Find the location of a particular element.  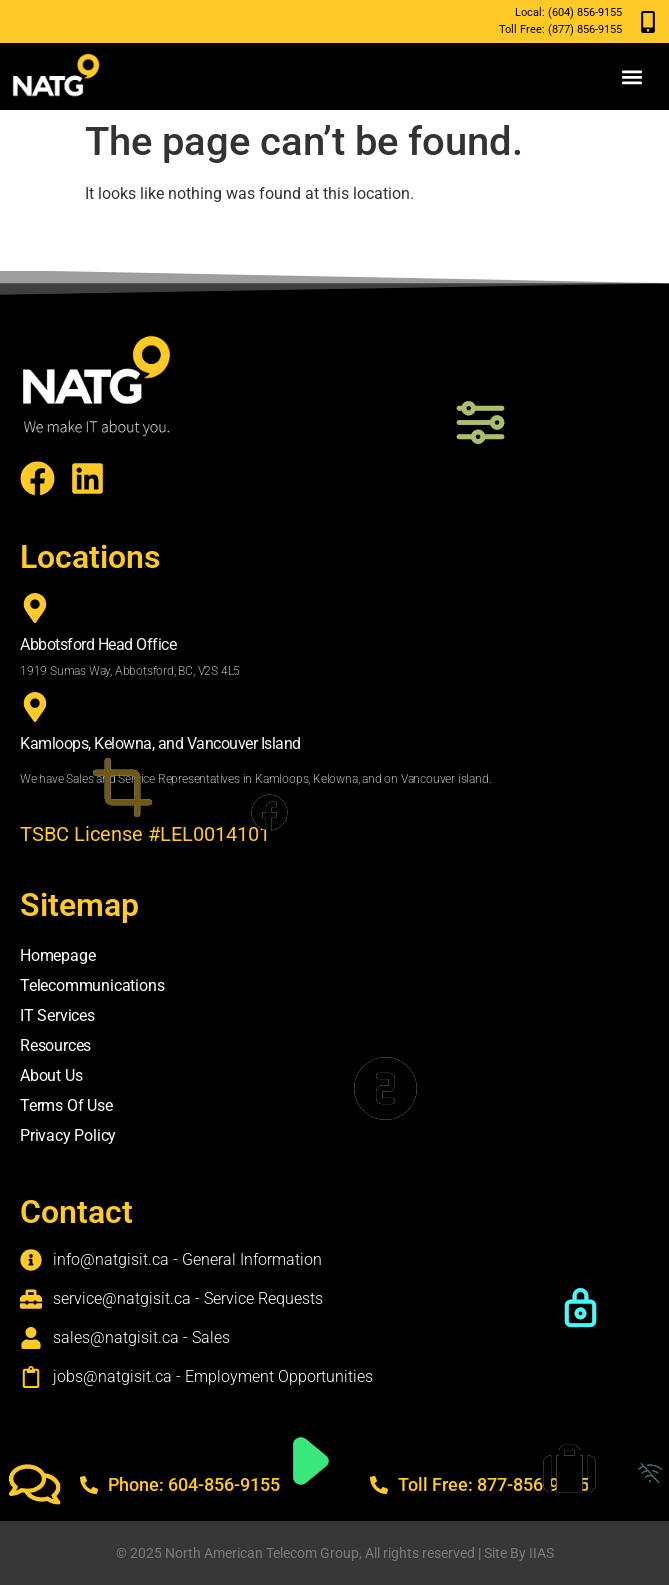

open facebook app is located at coordinates (269, 812).